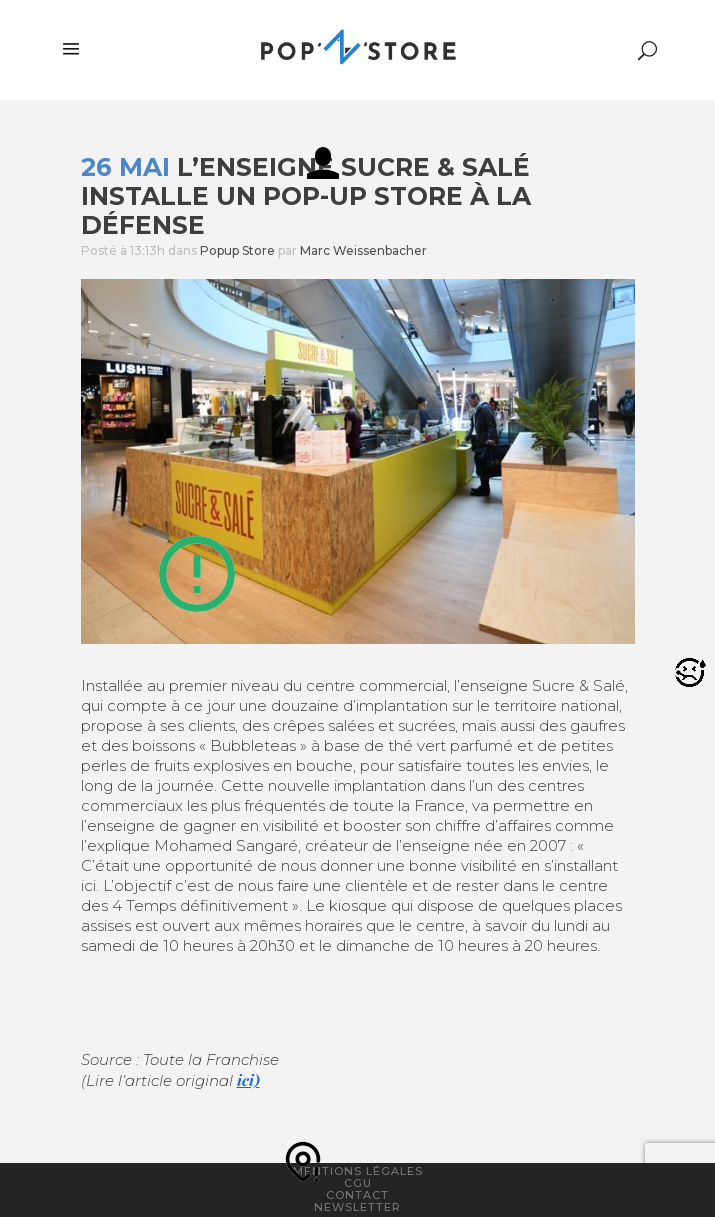 The image size is (715, 1217). What do you see at coordinates (323, 163) in the screenshot?
I see `view your profile` at bounding box center [323, 163].